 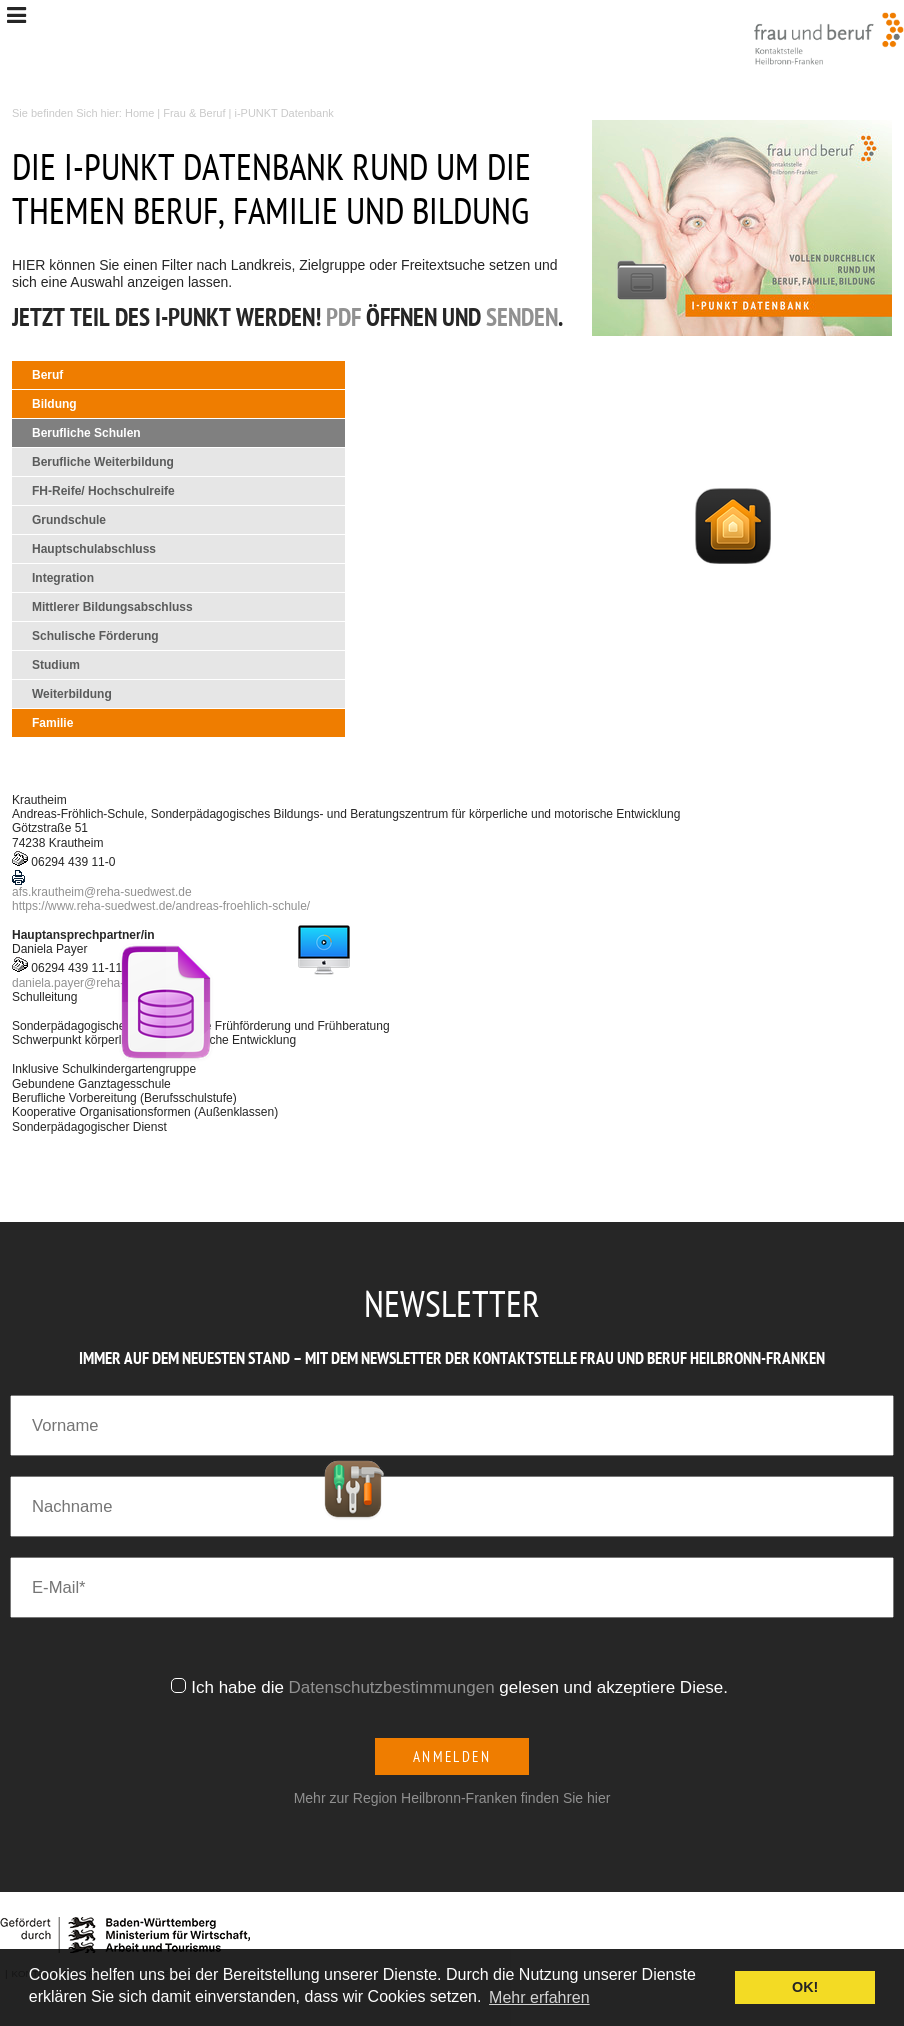 I want to click on open the home app, so click(x=733, y=526).